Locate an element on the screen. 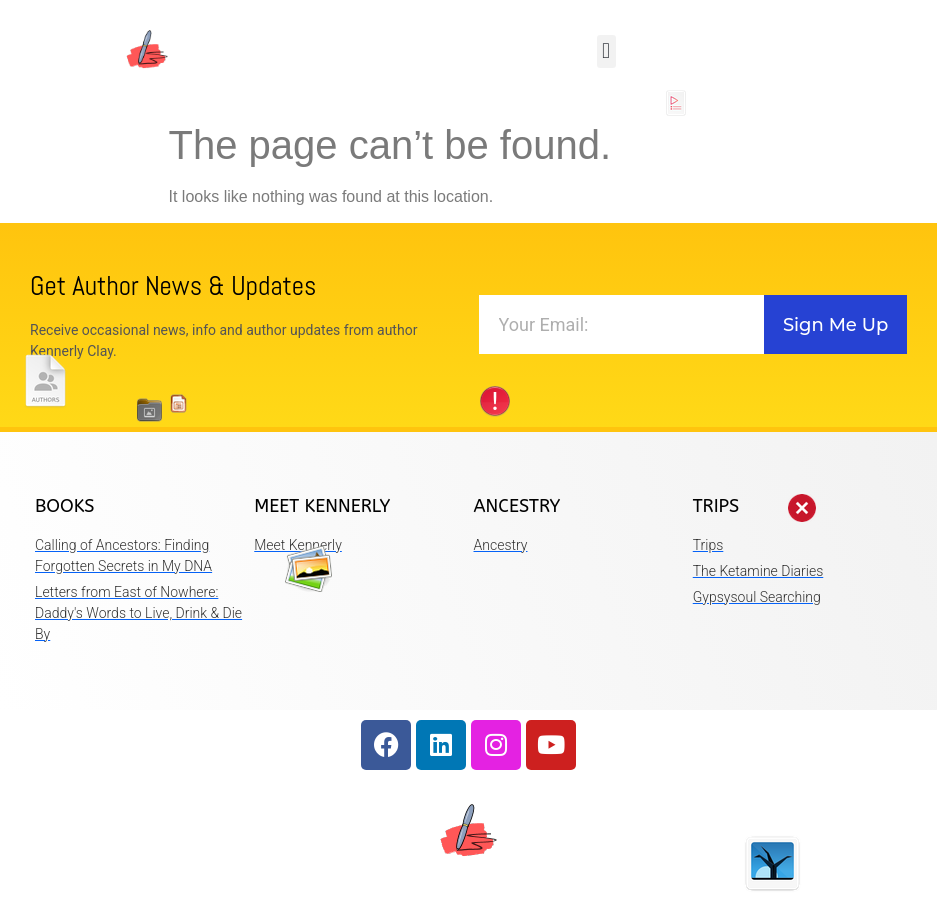  cancel or close a dialog is located at coordinates (802, 508).